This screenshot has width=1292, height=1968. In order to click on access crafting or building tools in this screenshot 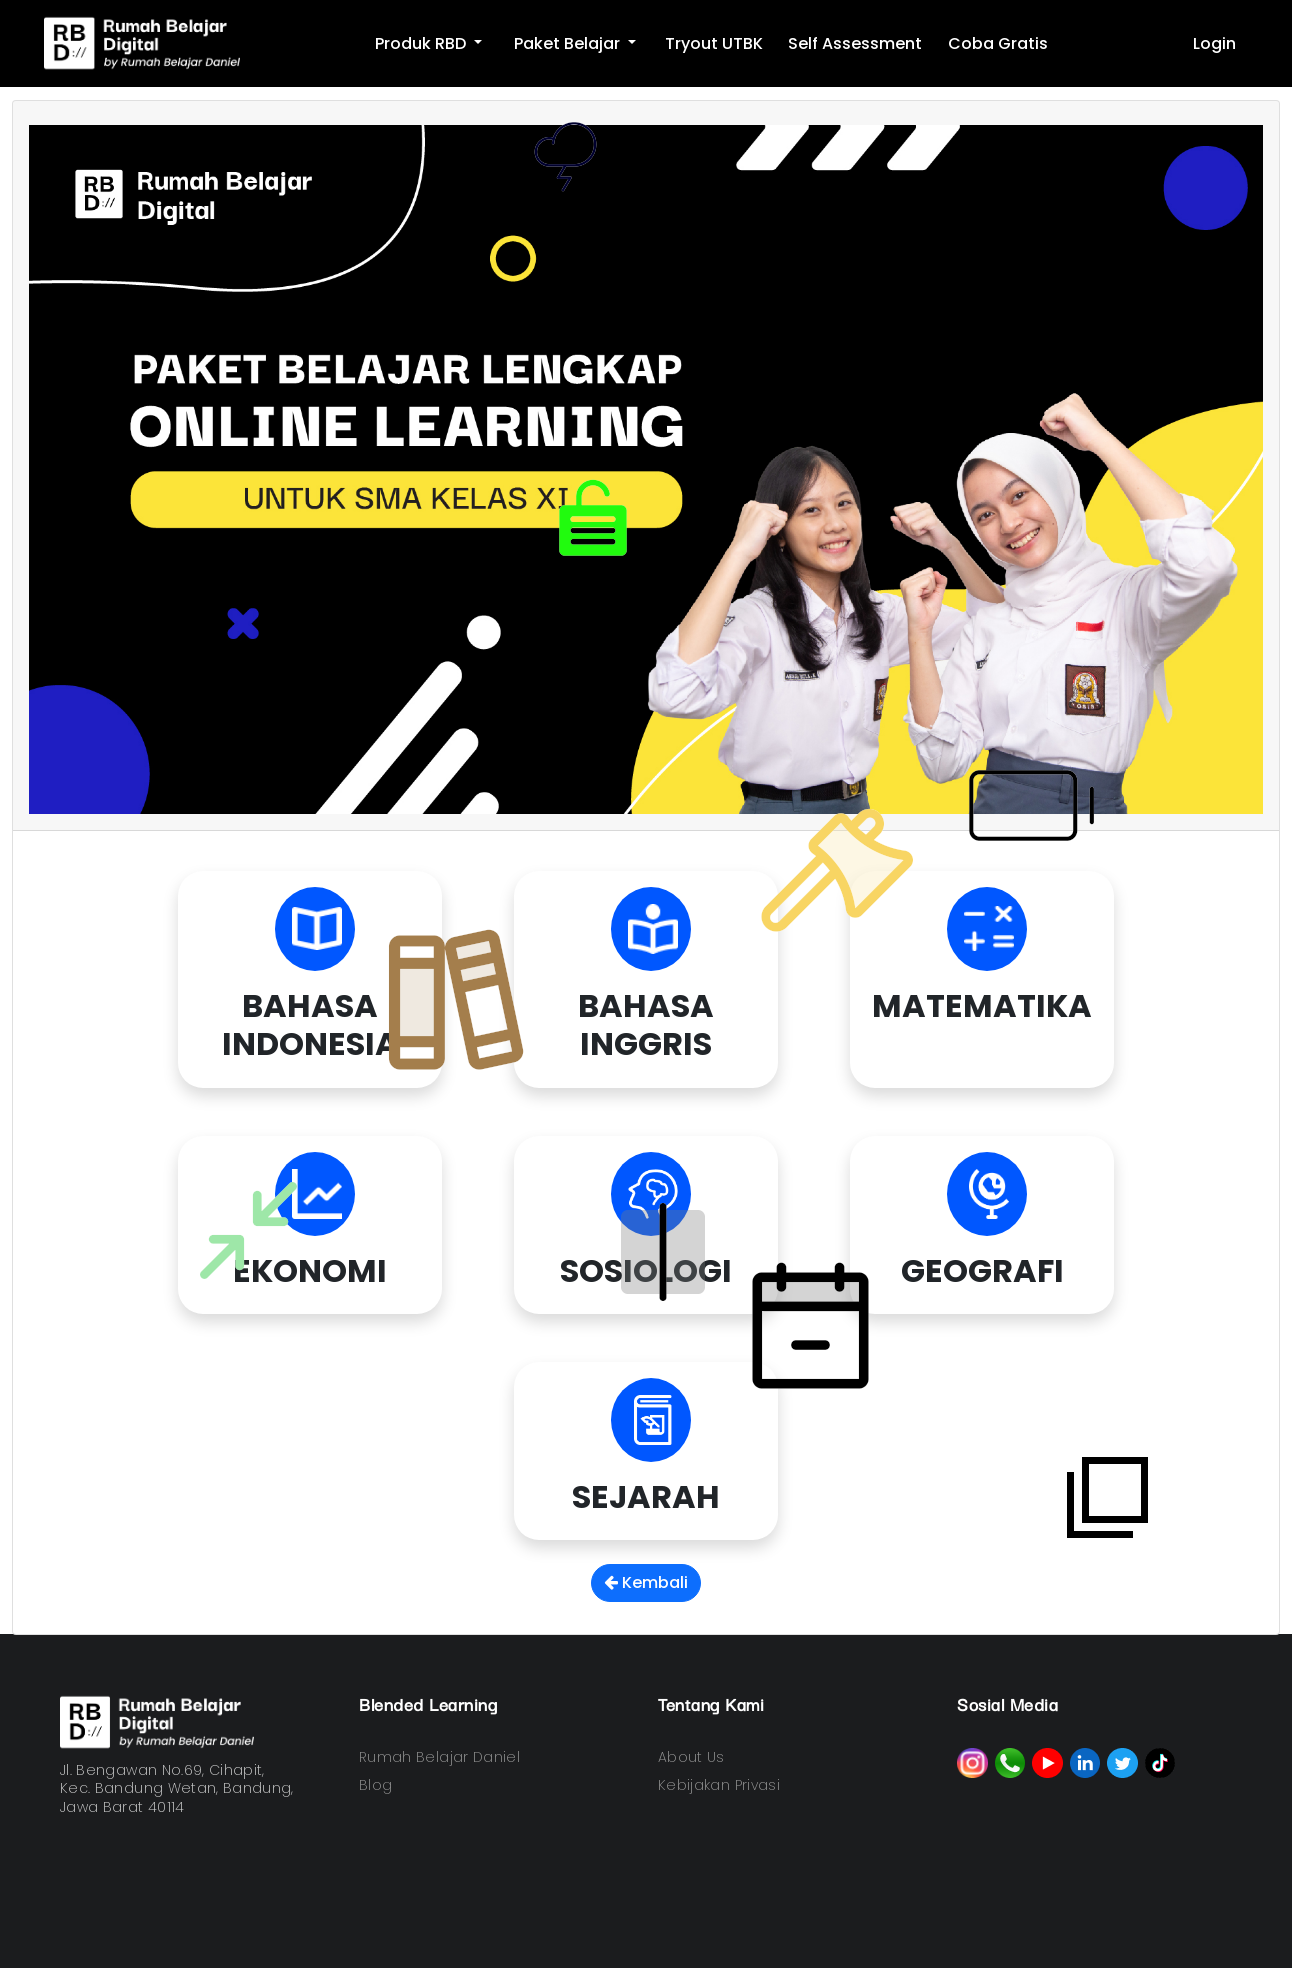, I will do `click(837, 875)`.